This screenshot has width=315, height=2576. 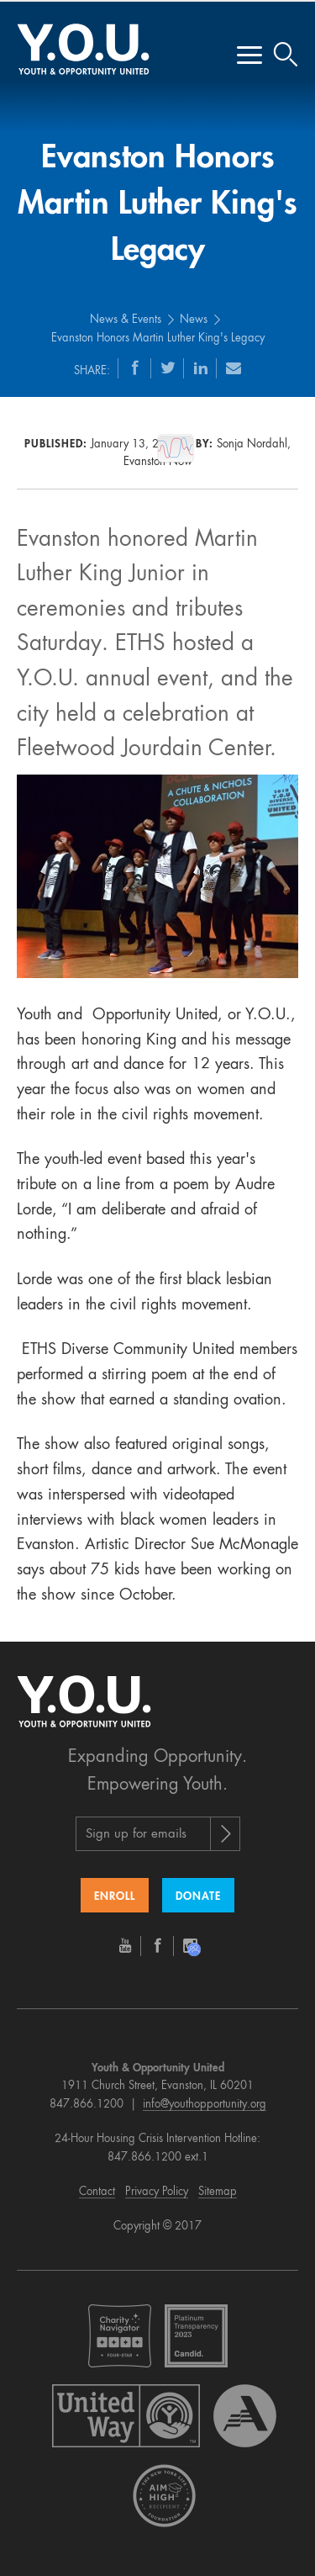 I want to click on open power statistics app, so click(x=176, y=448).